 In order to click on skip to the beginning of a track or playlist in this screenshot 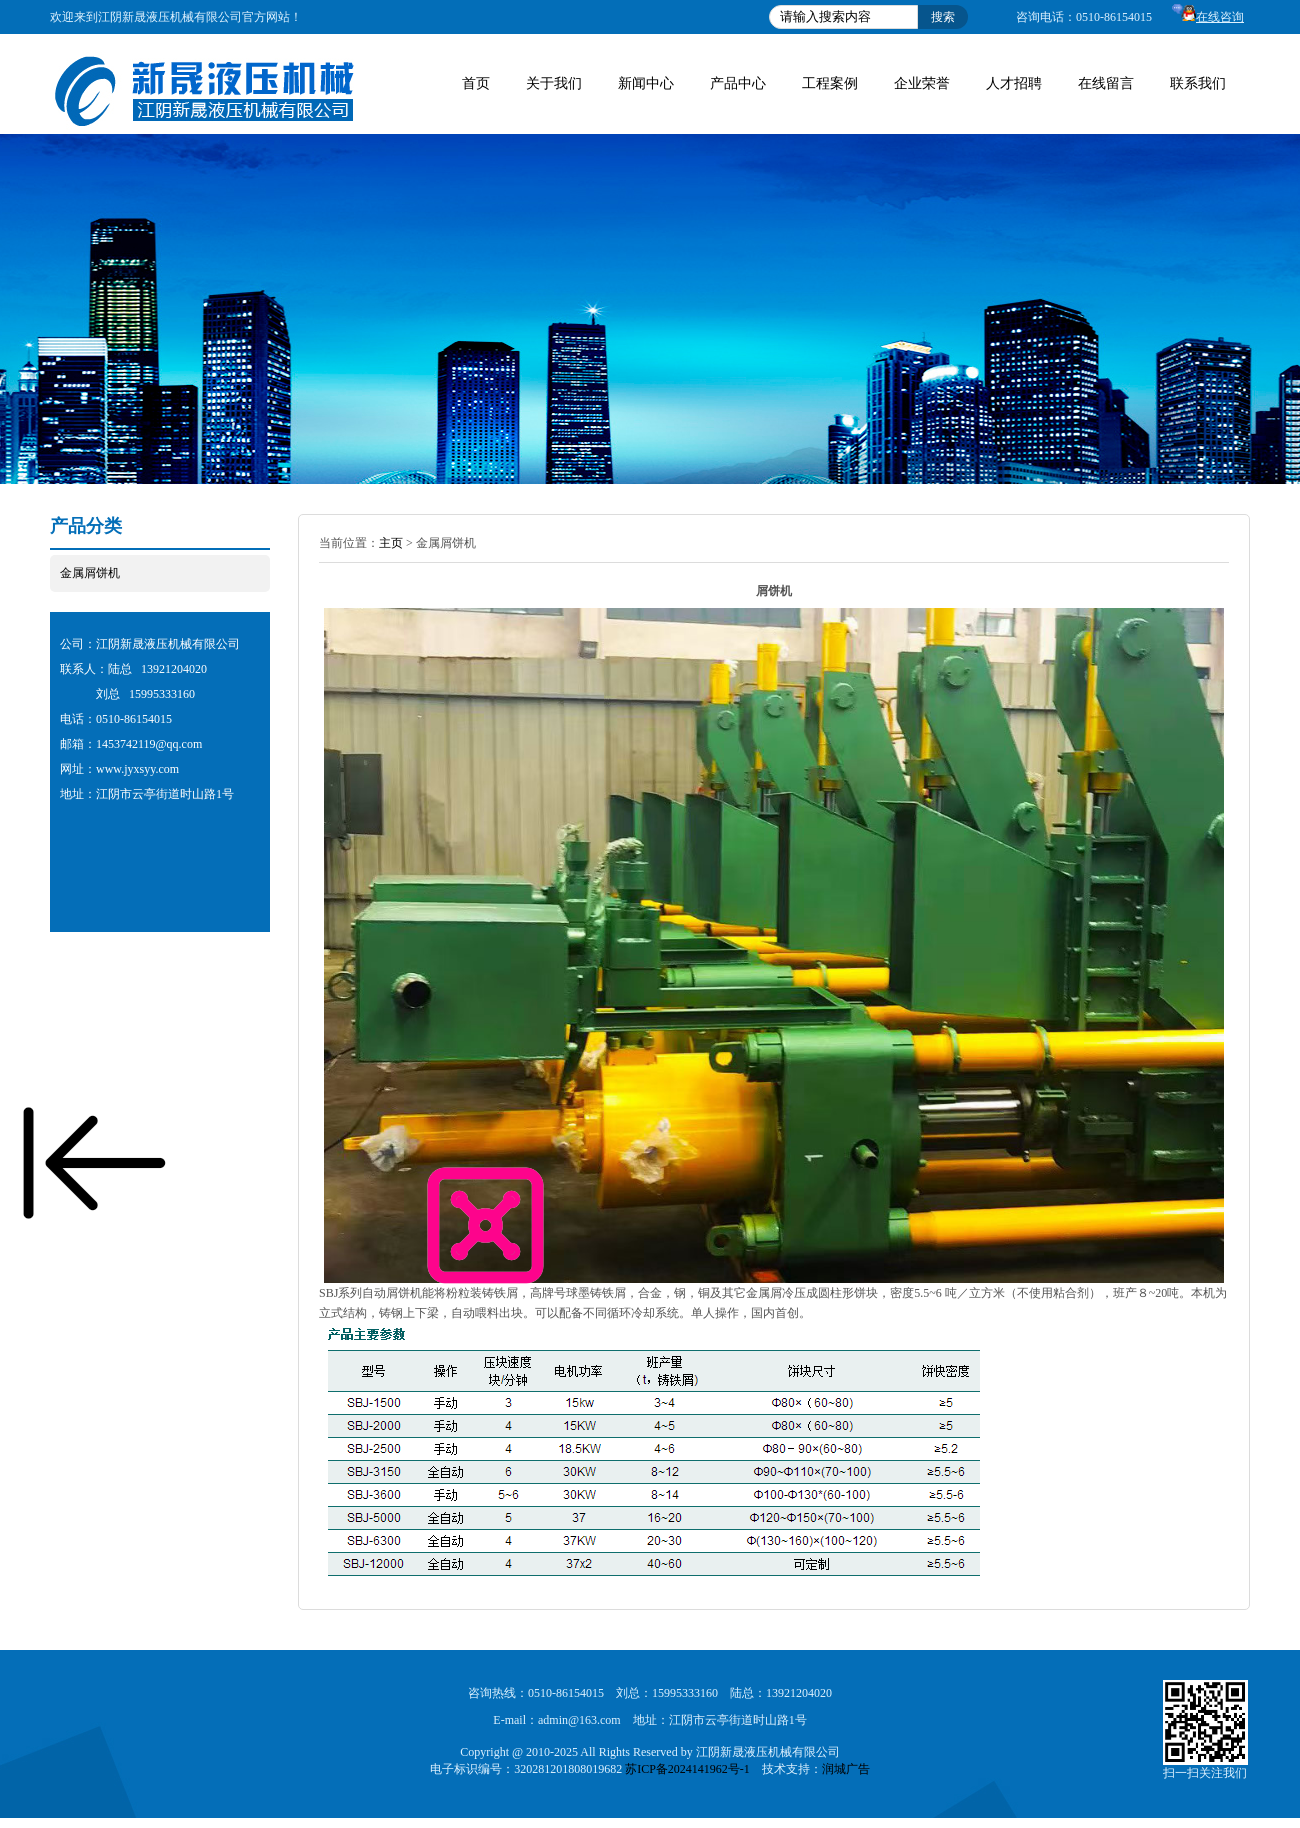, I will do `click(91, 1163)`.